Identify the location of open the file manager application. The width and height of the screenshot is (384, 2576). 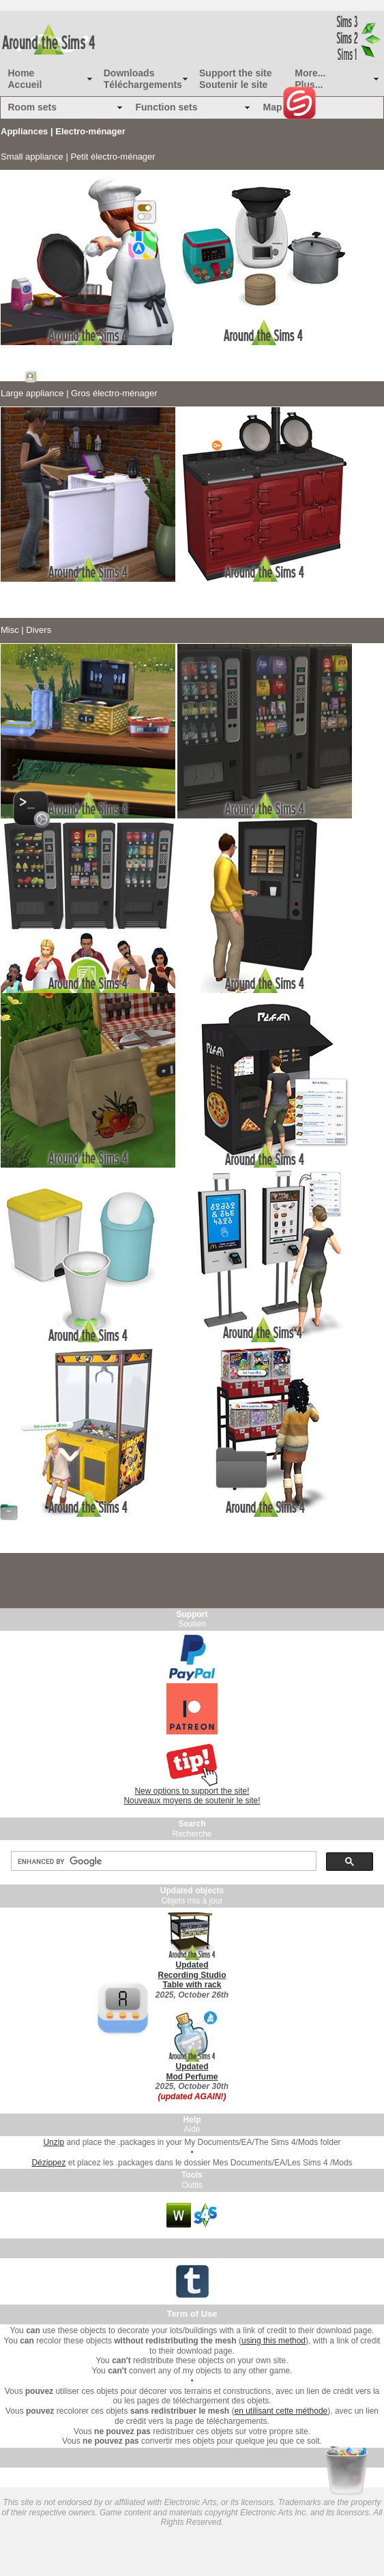
(9, 1512).